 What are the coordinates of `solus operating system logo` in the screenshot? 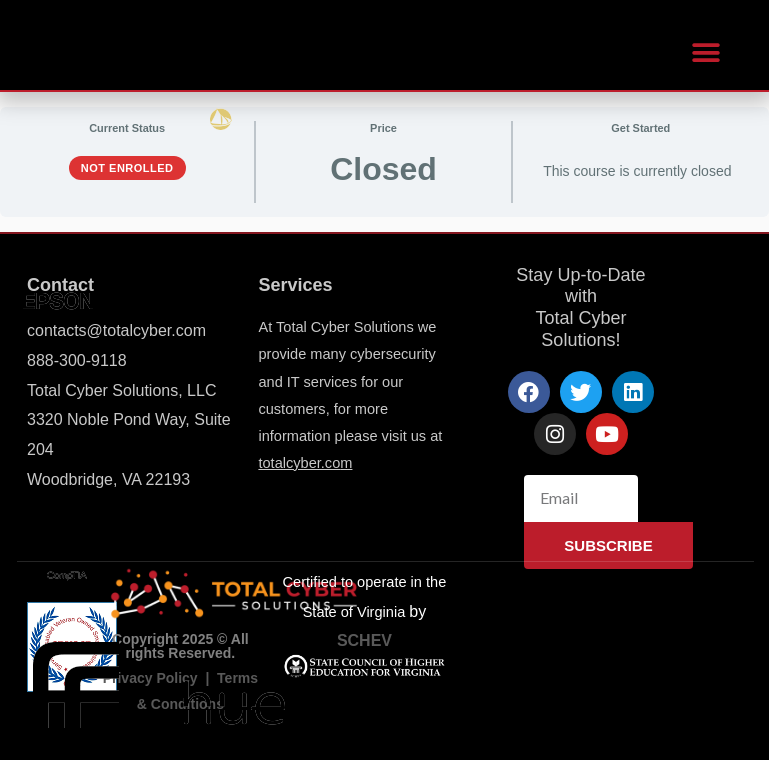 It's located at (221, 119).